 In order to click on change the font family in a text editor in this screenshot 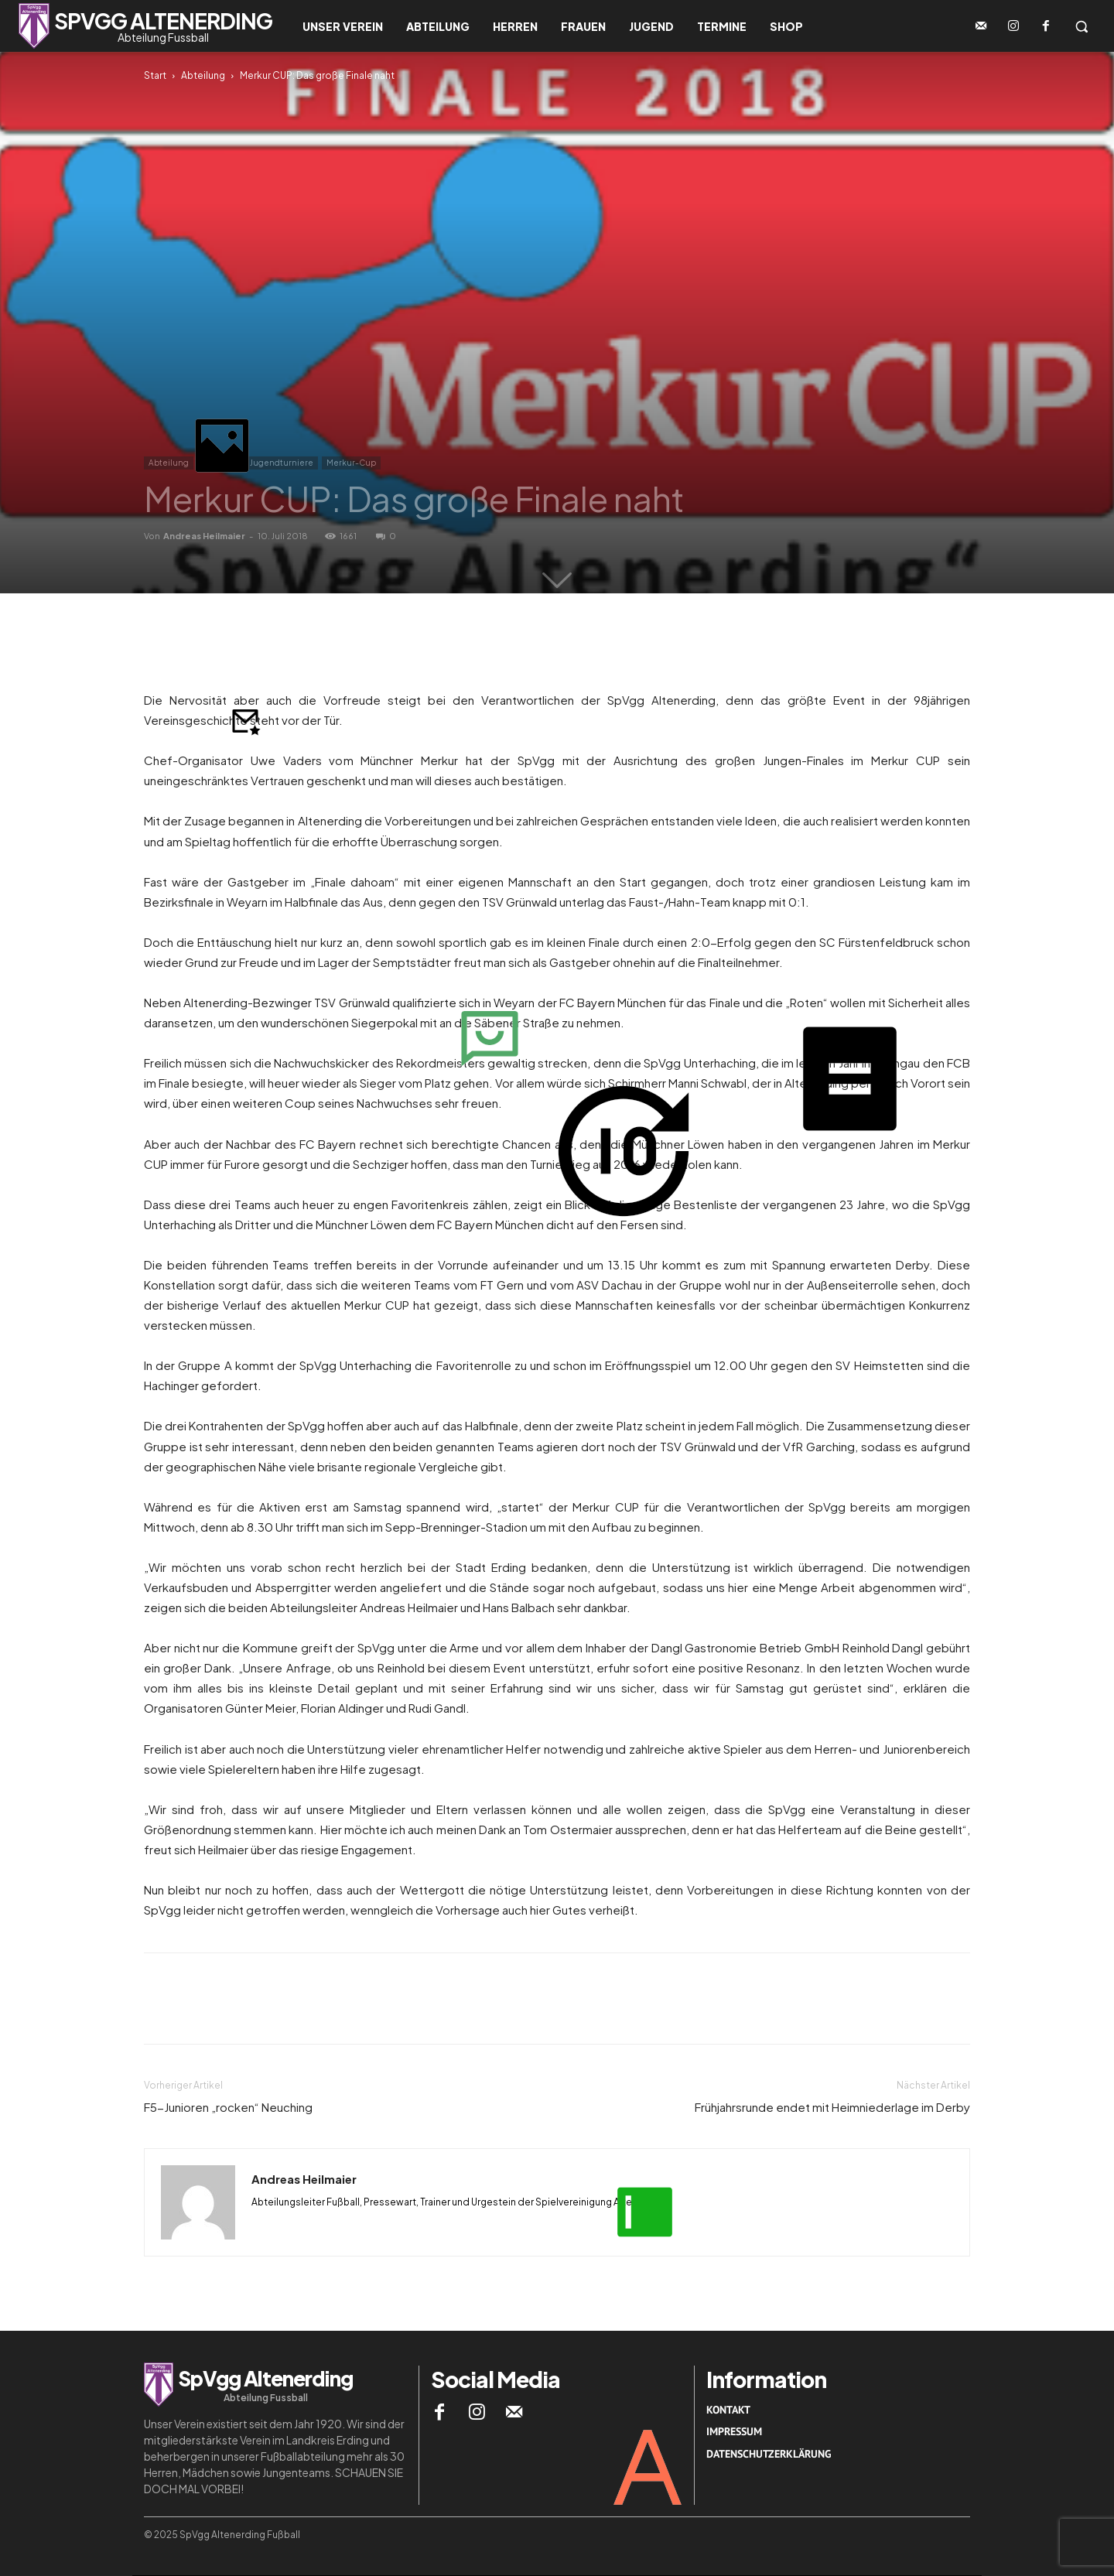, I will do `click(648, 2465)`.